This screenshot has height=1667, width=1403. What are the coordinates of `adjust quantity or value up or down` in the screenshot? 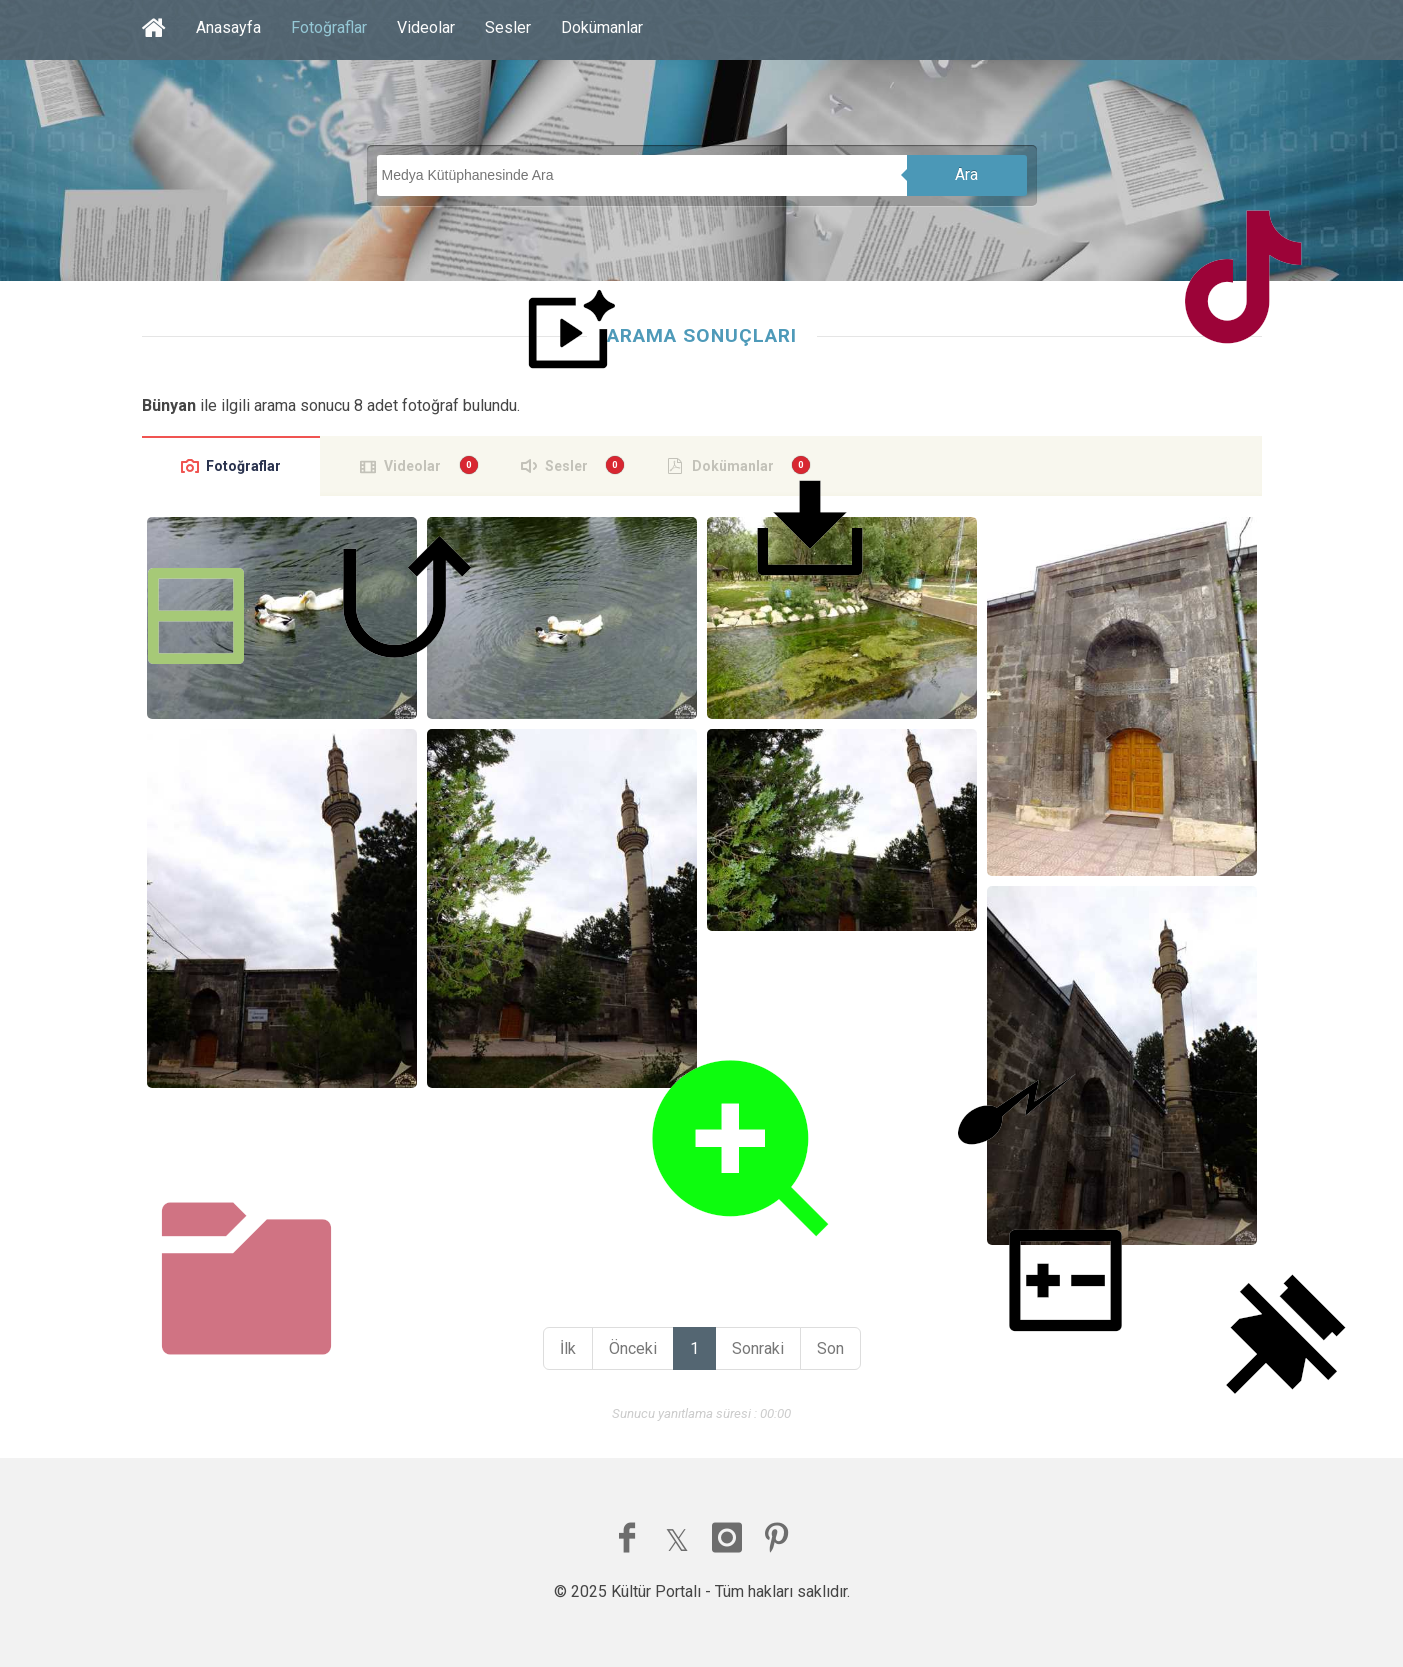 It's located at (1065, 1280).